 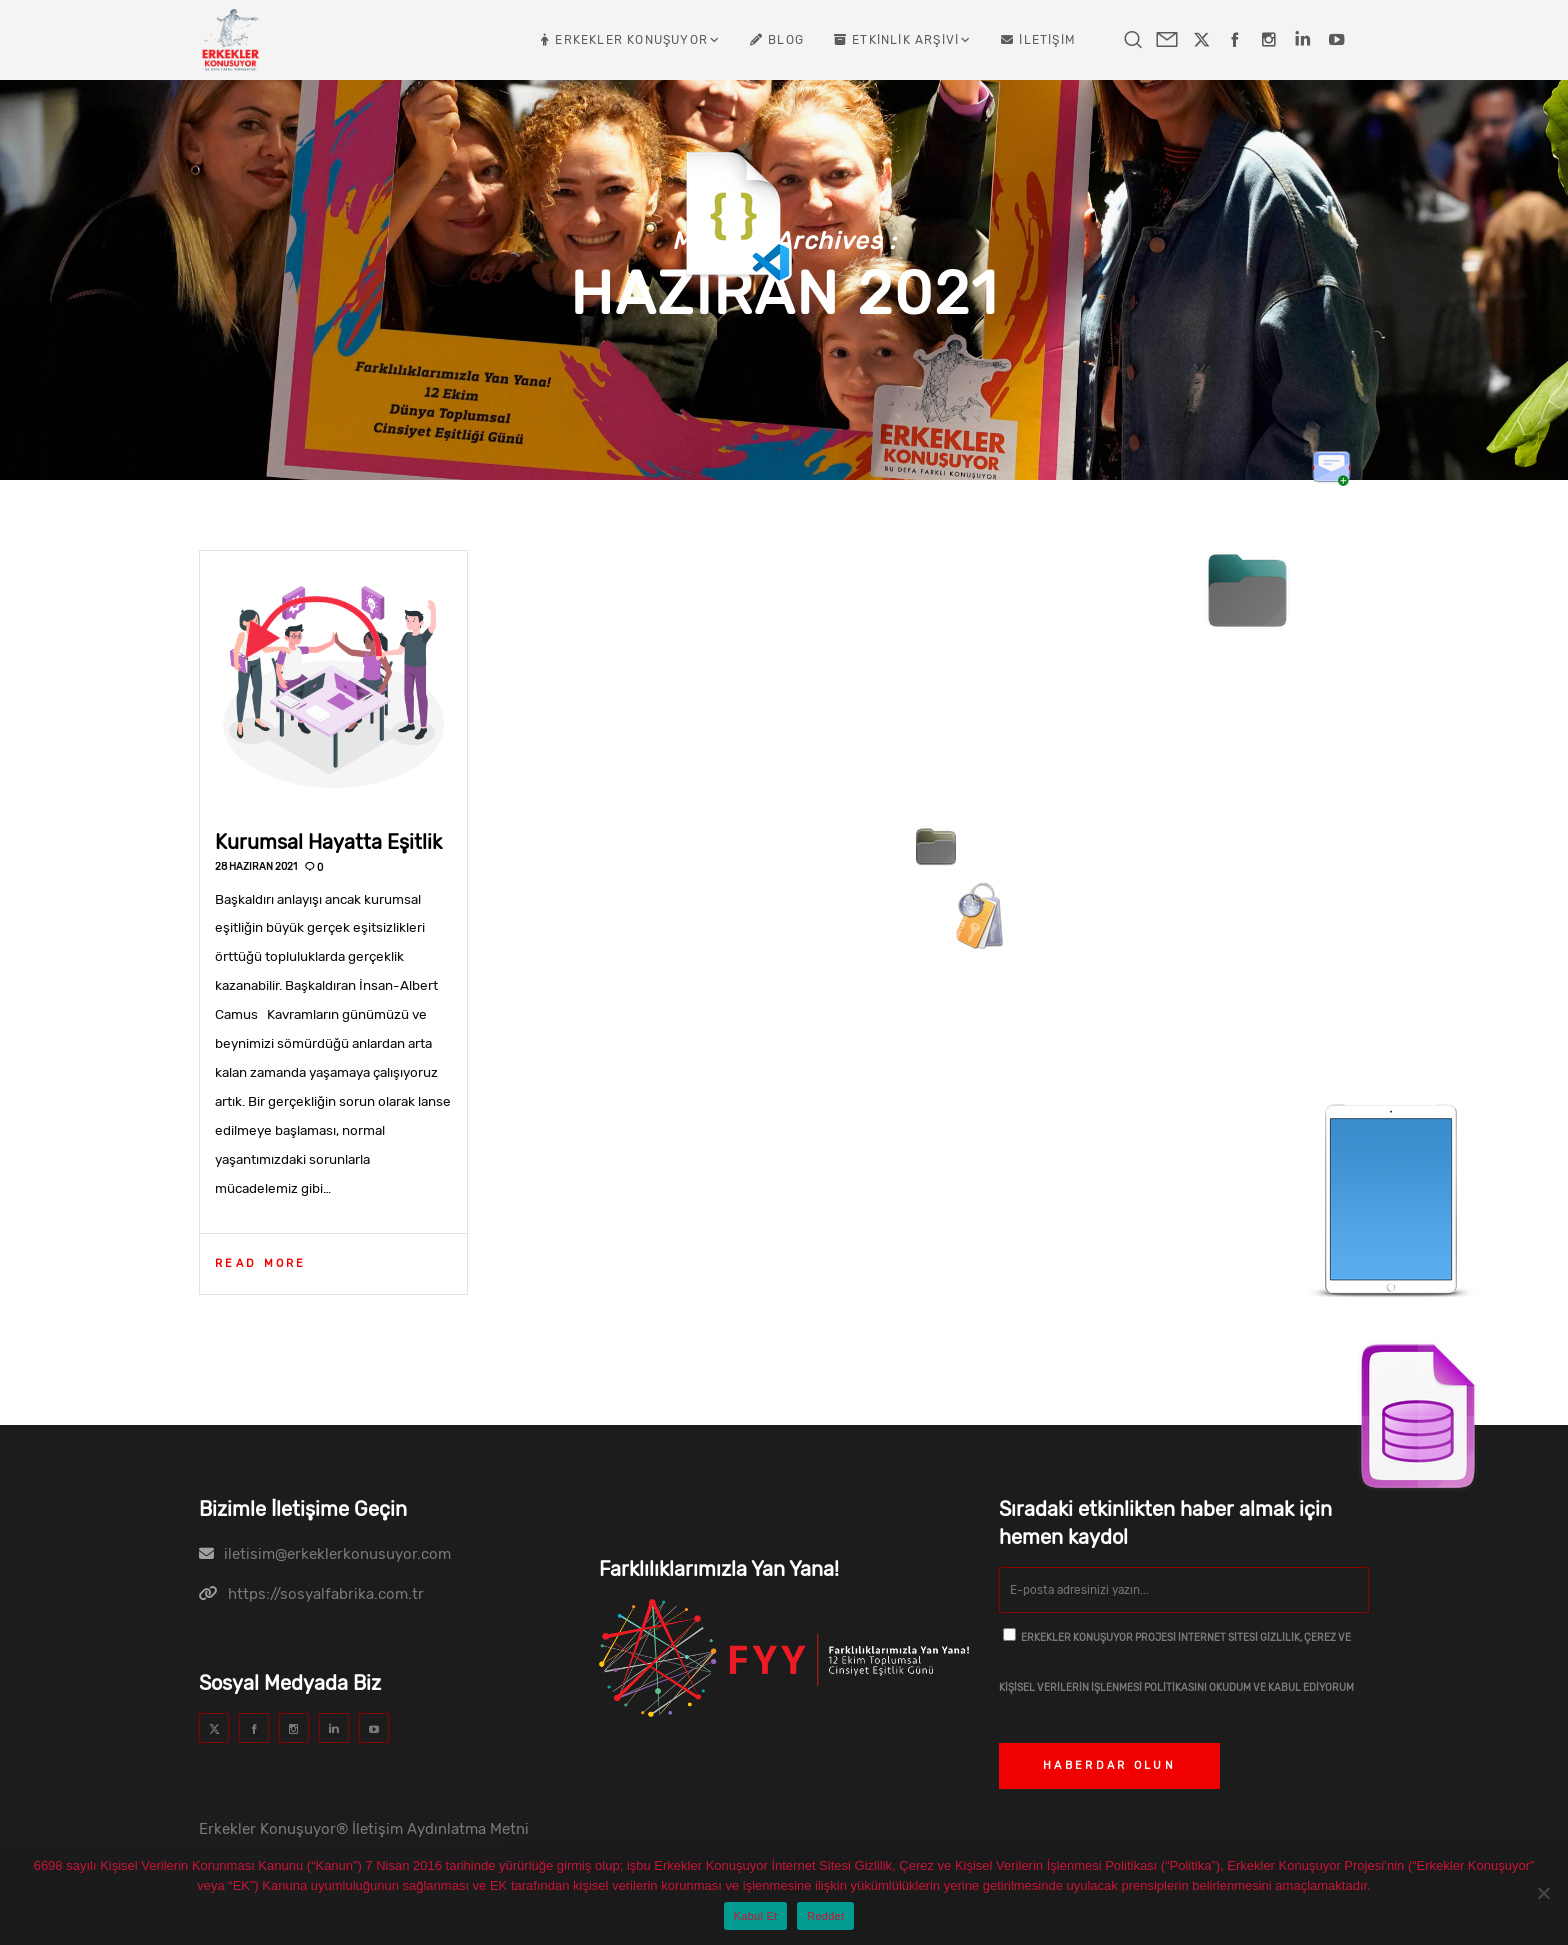 What do you see at coordinates (1247, 590) in the screenshot?
I see `drop files here to move them into this folder` at bounding box center [1247, 590].